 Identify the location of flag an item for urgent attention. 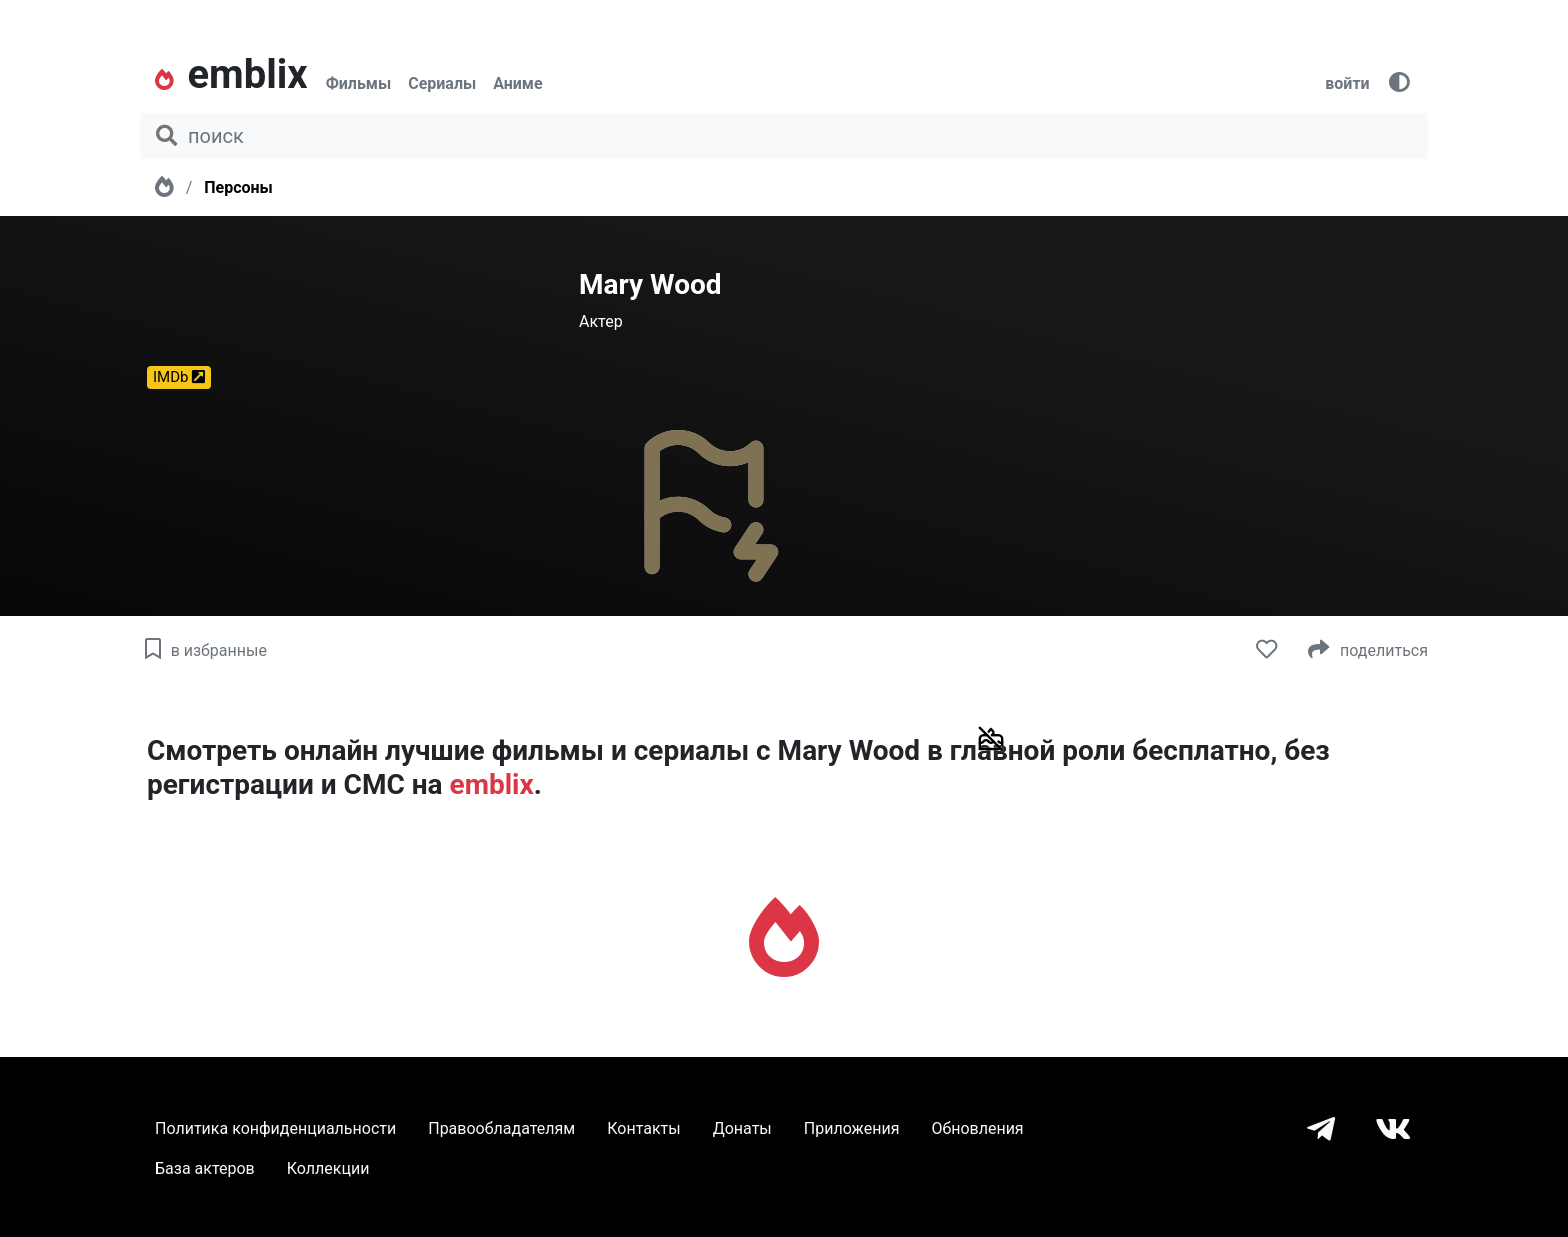
(704, 500).